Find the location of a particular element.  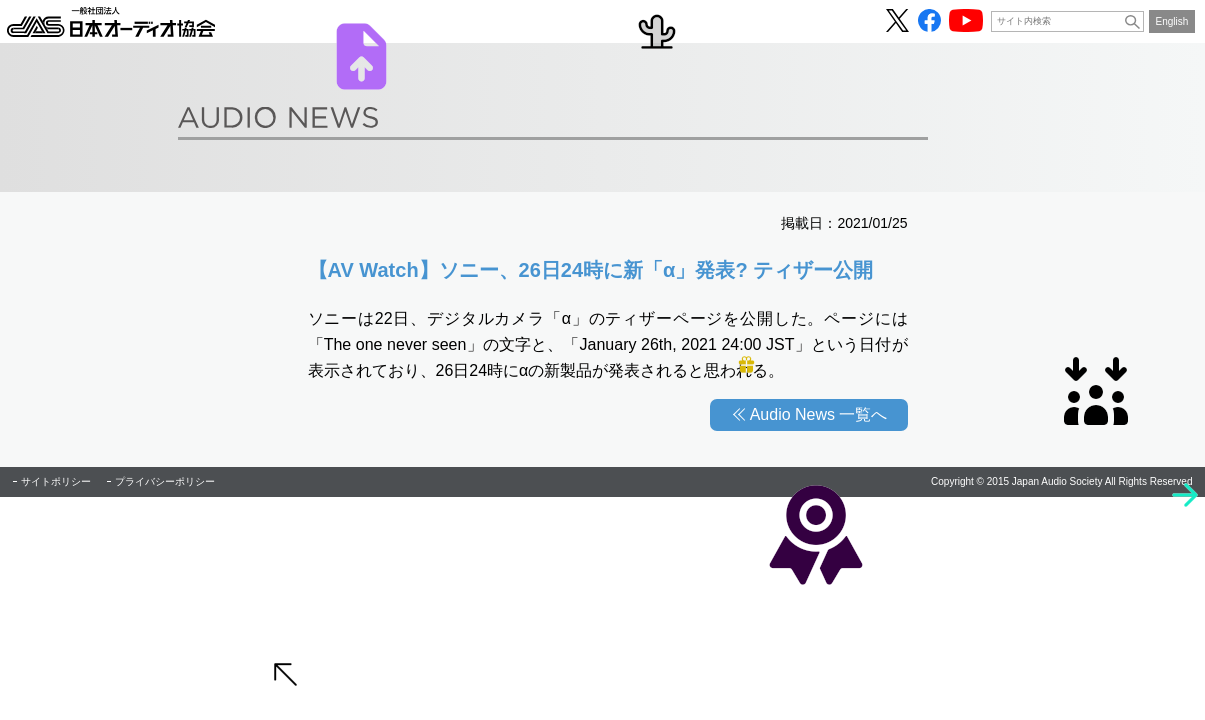

navigate back to previous screen is located at coordinates (285, 674).